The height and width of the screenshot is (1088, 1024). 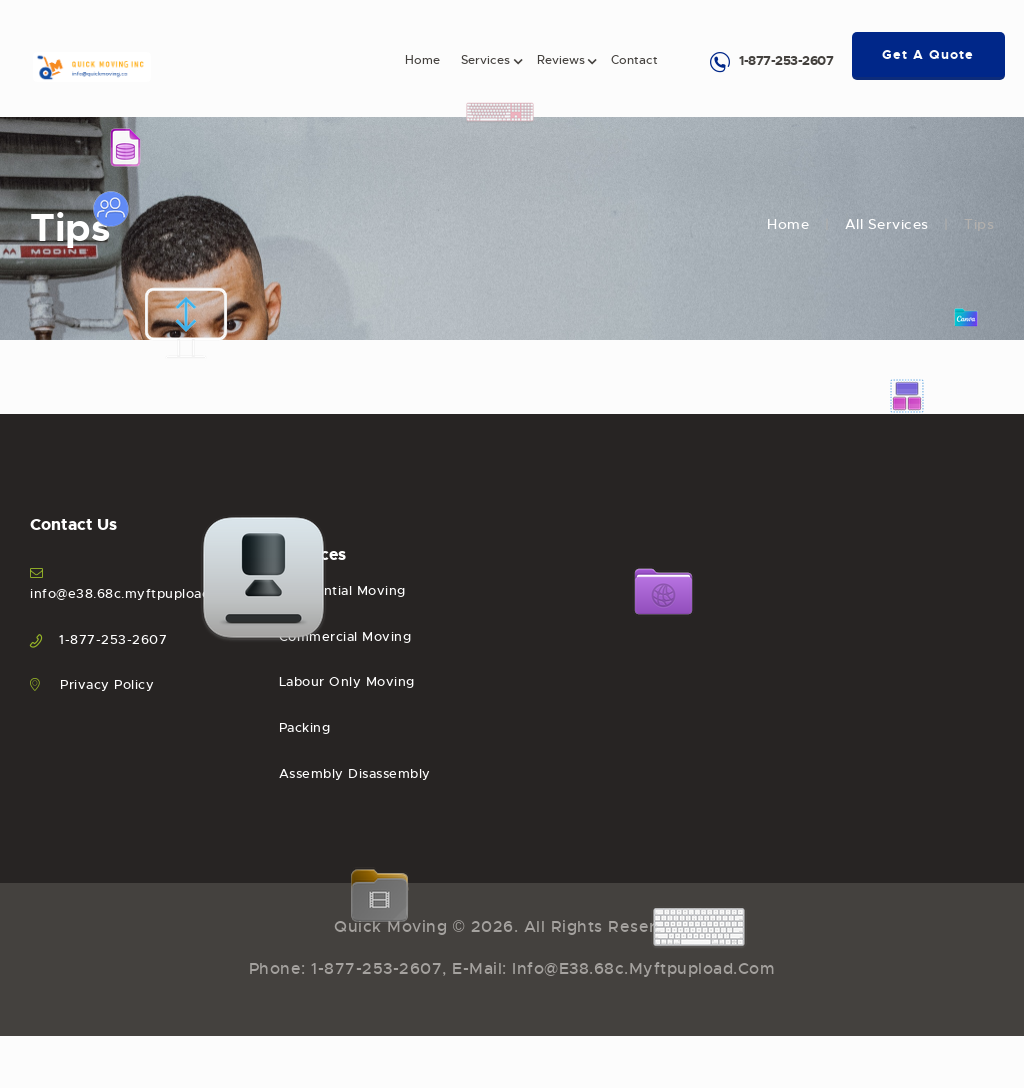 I want to click on open a database template file, so click(x=125, y=147).